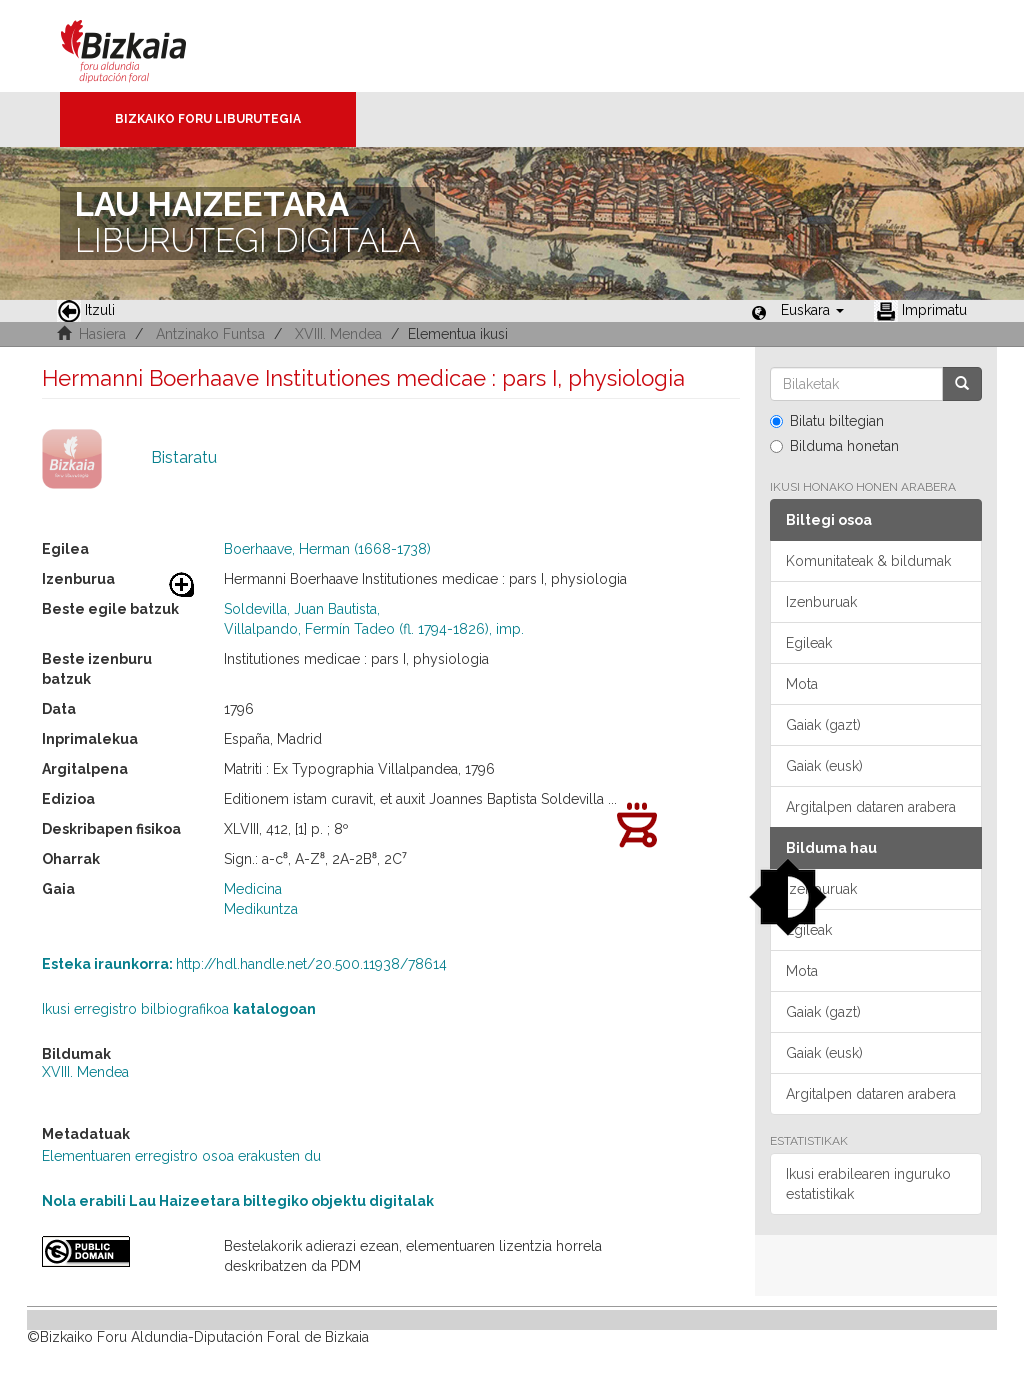 The height and width of the screenshot is (1387, 1024). Describe the element at coordinates (788, 897) in the screenshot. I see `adjust screen brightness level` at that location.